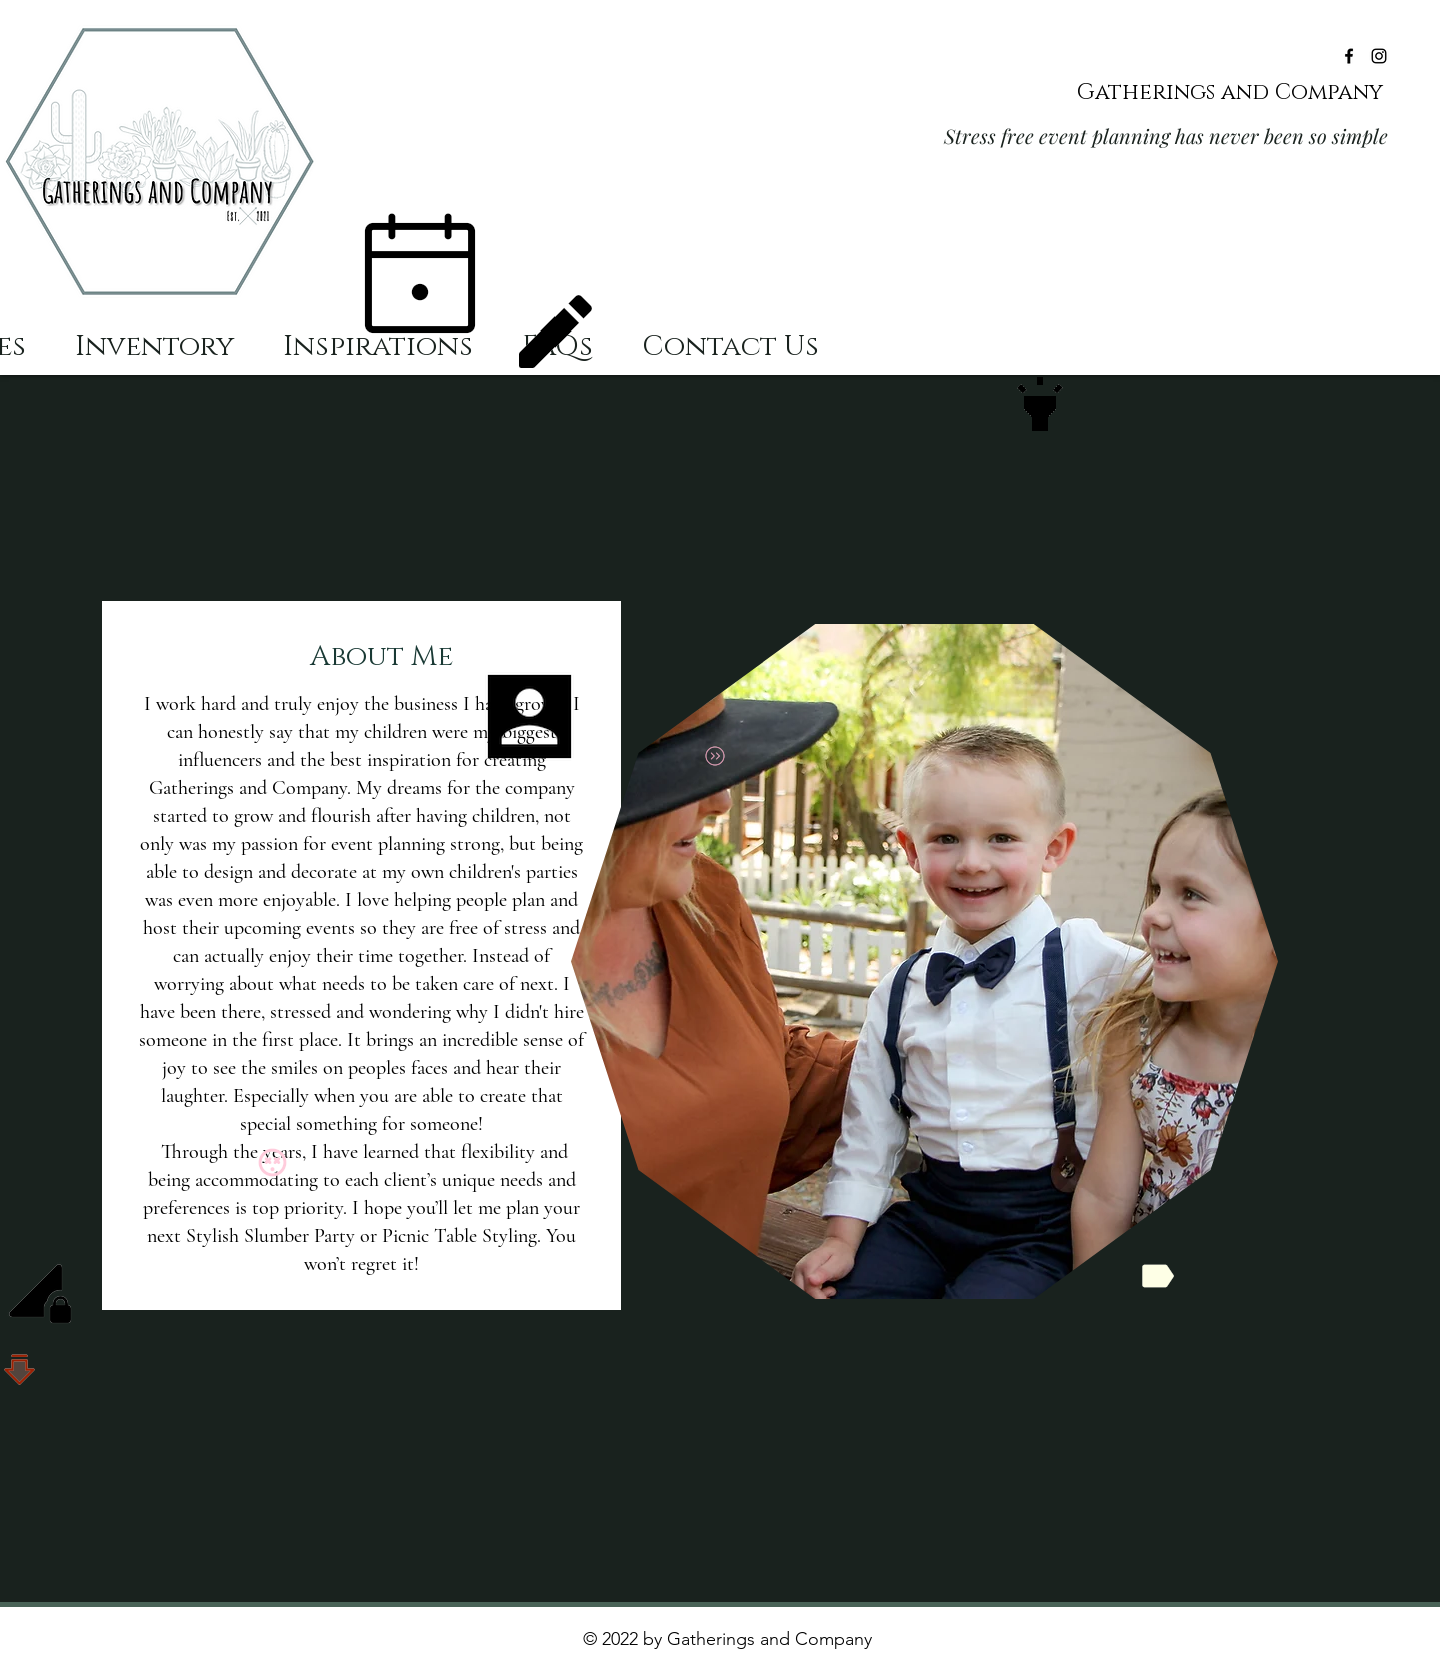  Describe the element at coordinates (715, 756) in the screenshot. I see `skip forward or advance to end` at that location.